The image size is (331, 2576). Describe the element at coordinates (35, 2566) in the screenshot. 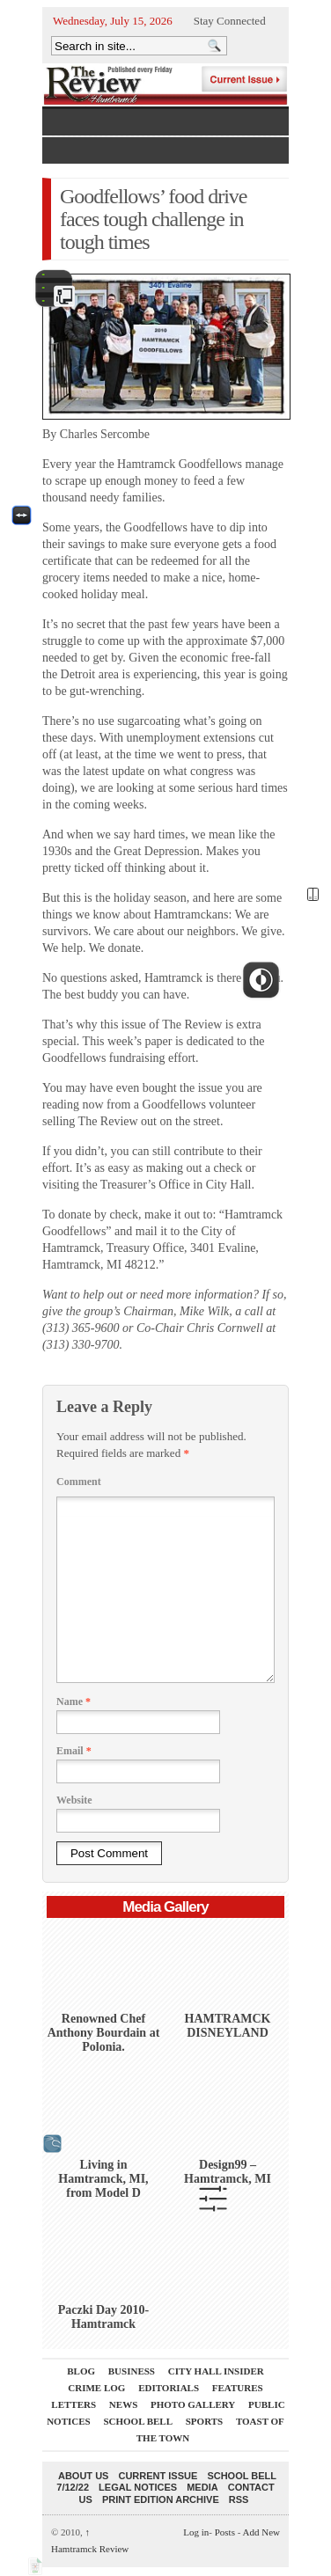

I see `open a CSV spreadsheet file` at that location.